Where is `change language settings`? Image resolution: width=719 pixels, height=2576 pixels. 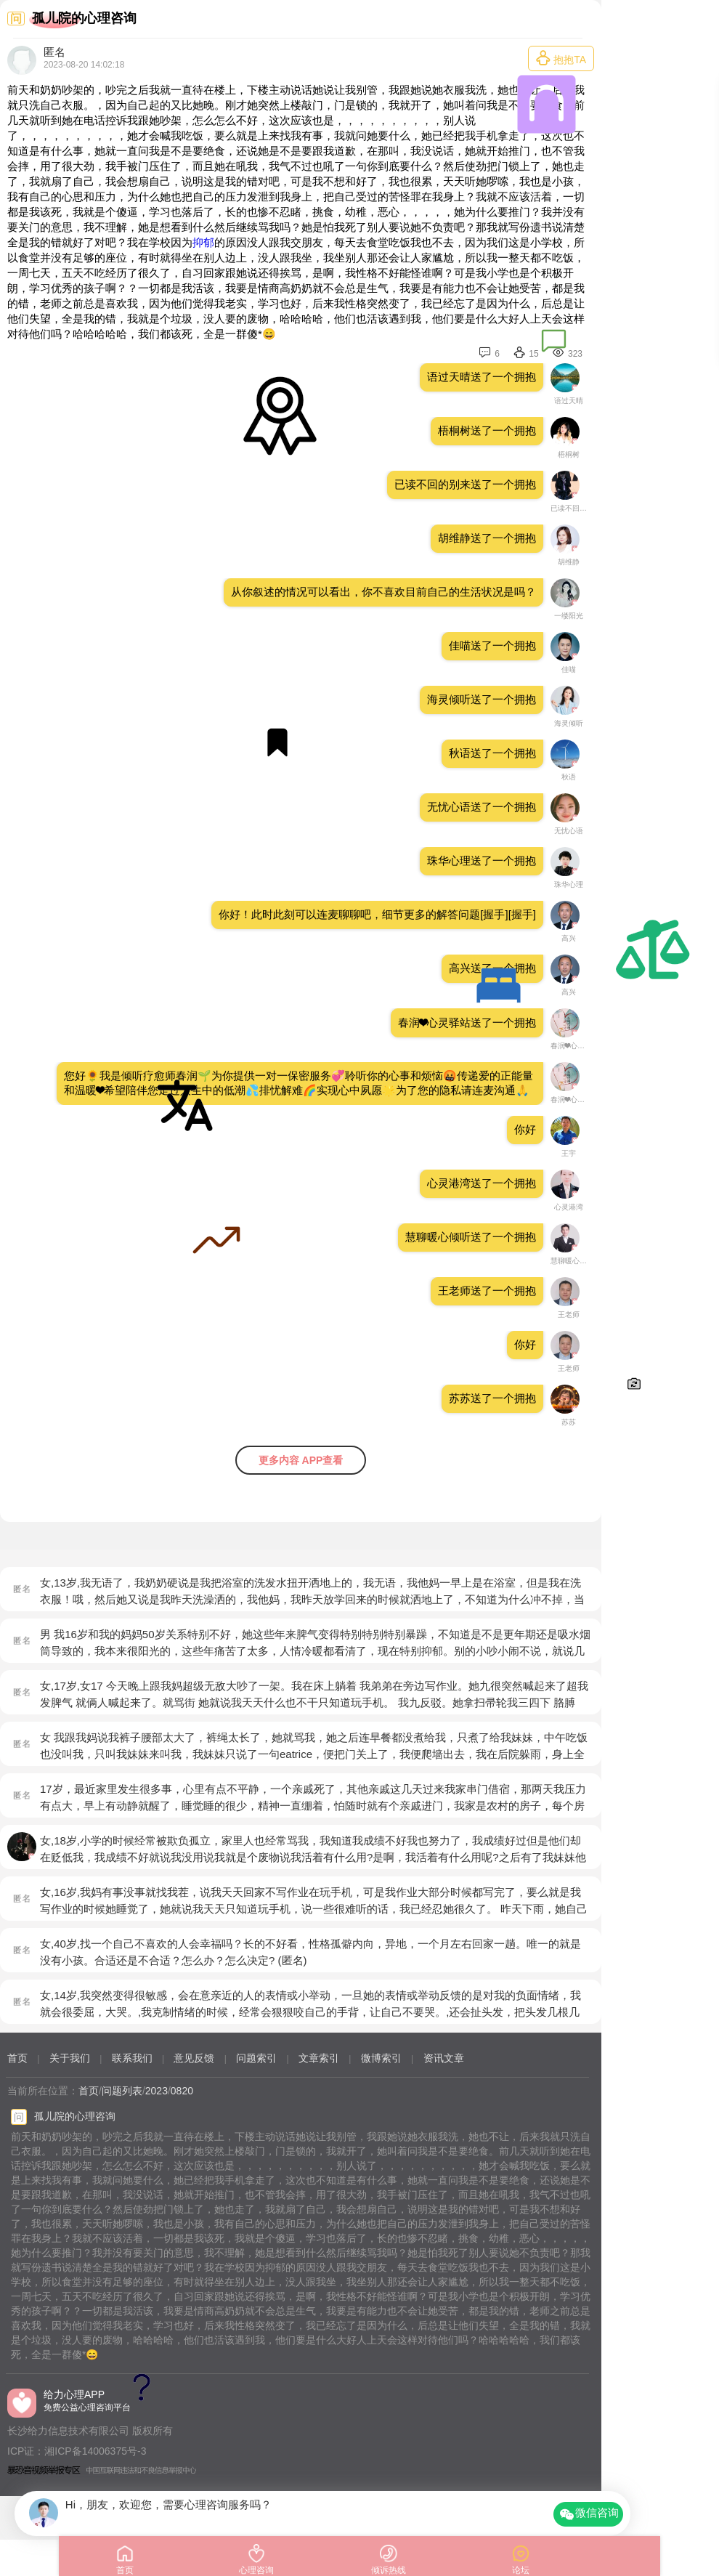
change language settings is located at coordinates (184, 1105).